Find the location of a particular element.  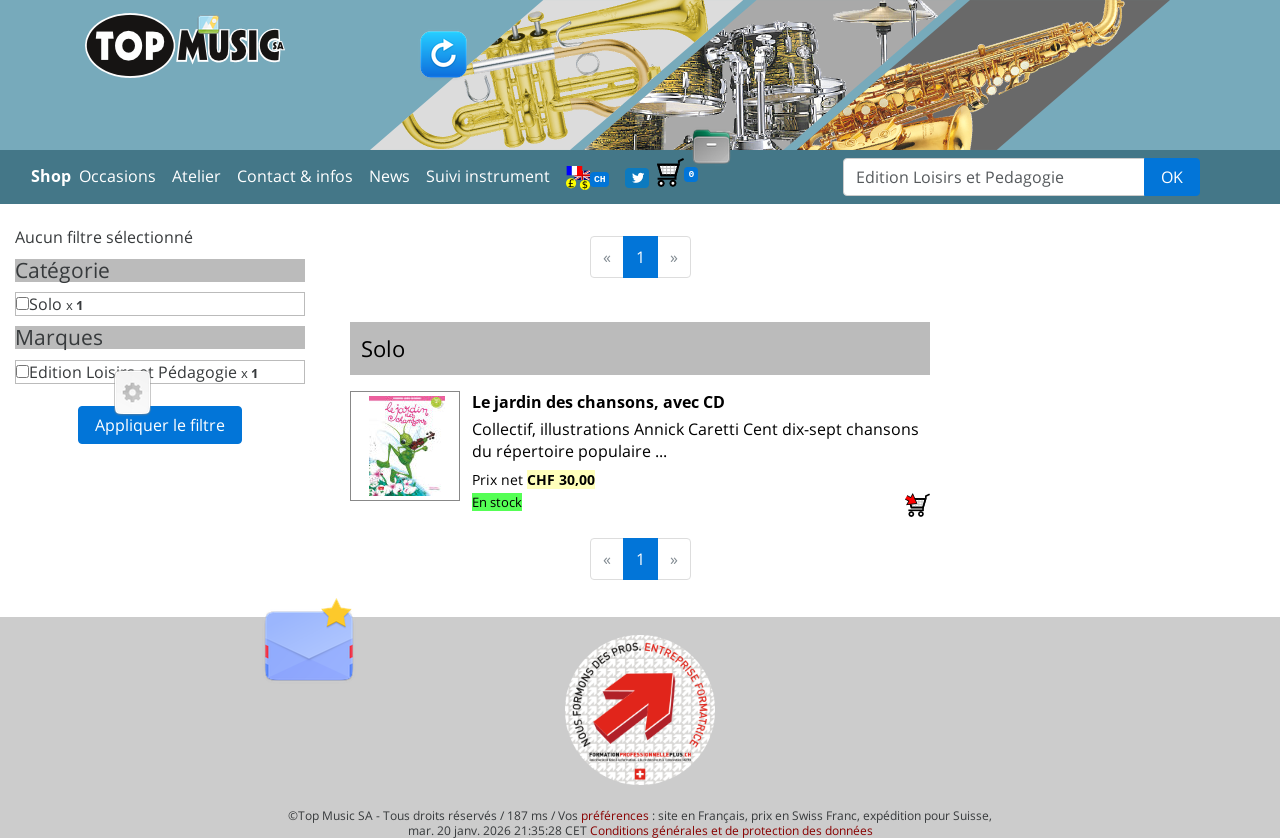

mark email as unread is located at coordinates (309, 646).